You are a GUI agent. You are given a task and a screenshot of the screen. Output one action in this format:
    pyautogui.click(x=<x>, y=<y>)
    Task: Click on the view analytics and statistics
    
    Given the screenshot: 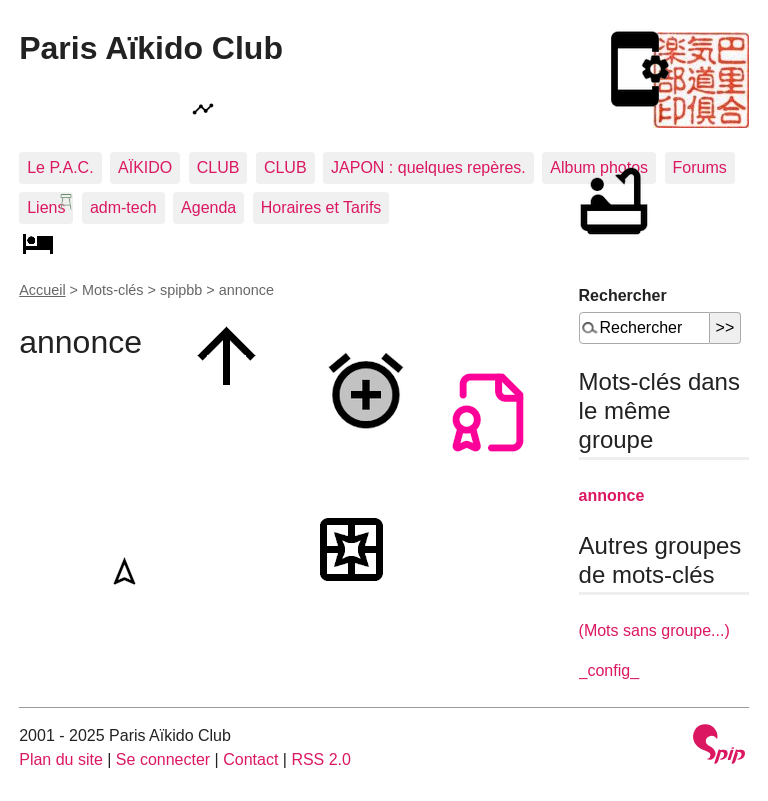 What is the action you would take?
    pyautogui.click(x=203, y=109)
    